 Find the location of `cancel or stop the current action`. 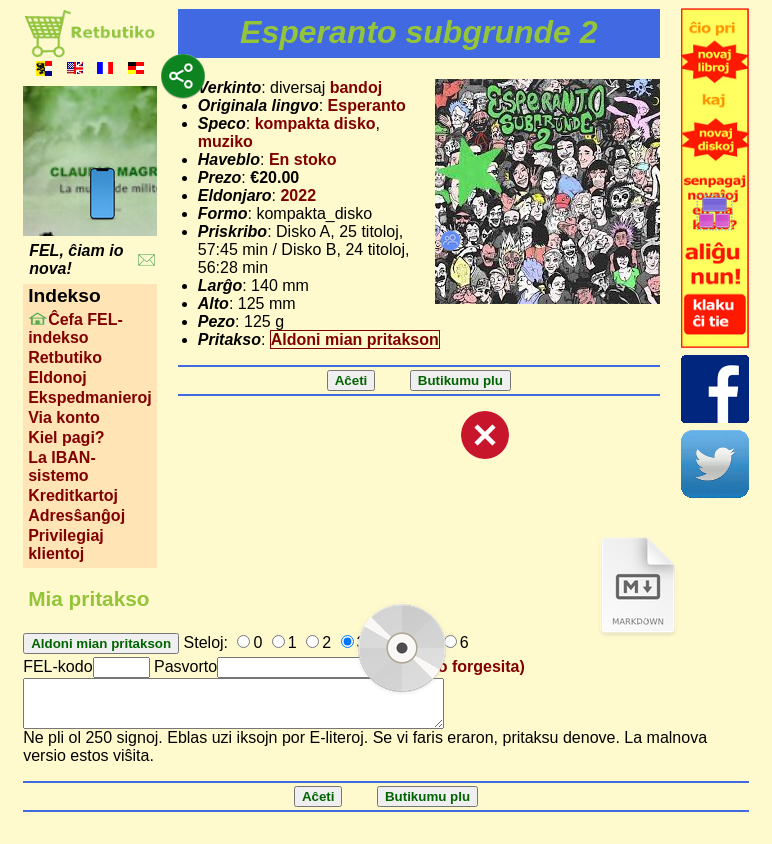

cancel or stop the current action is located at coordinates (485, 435).